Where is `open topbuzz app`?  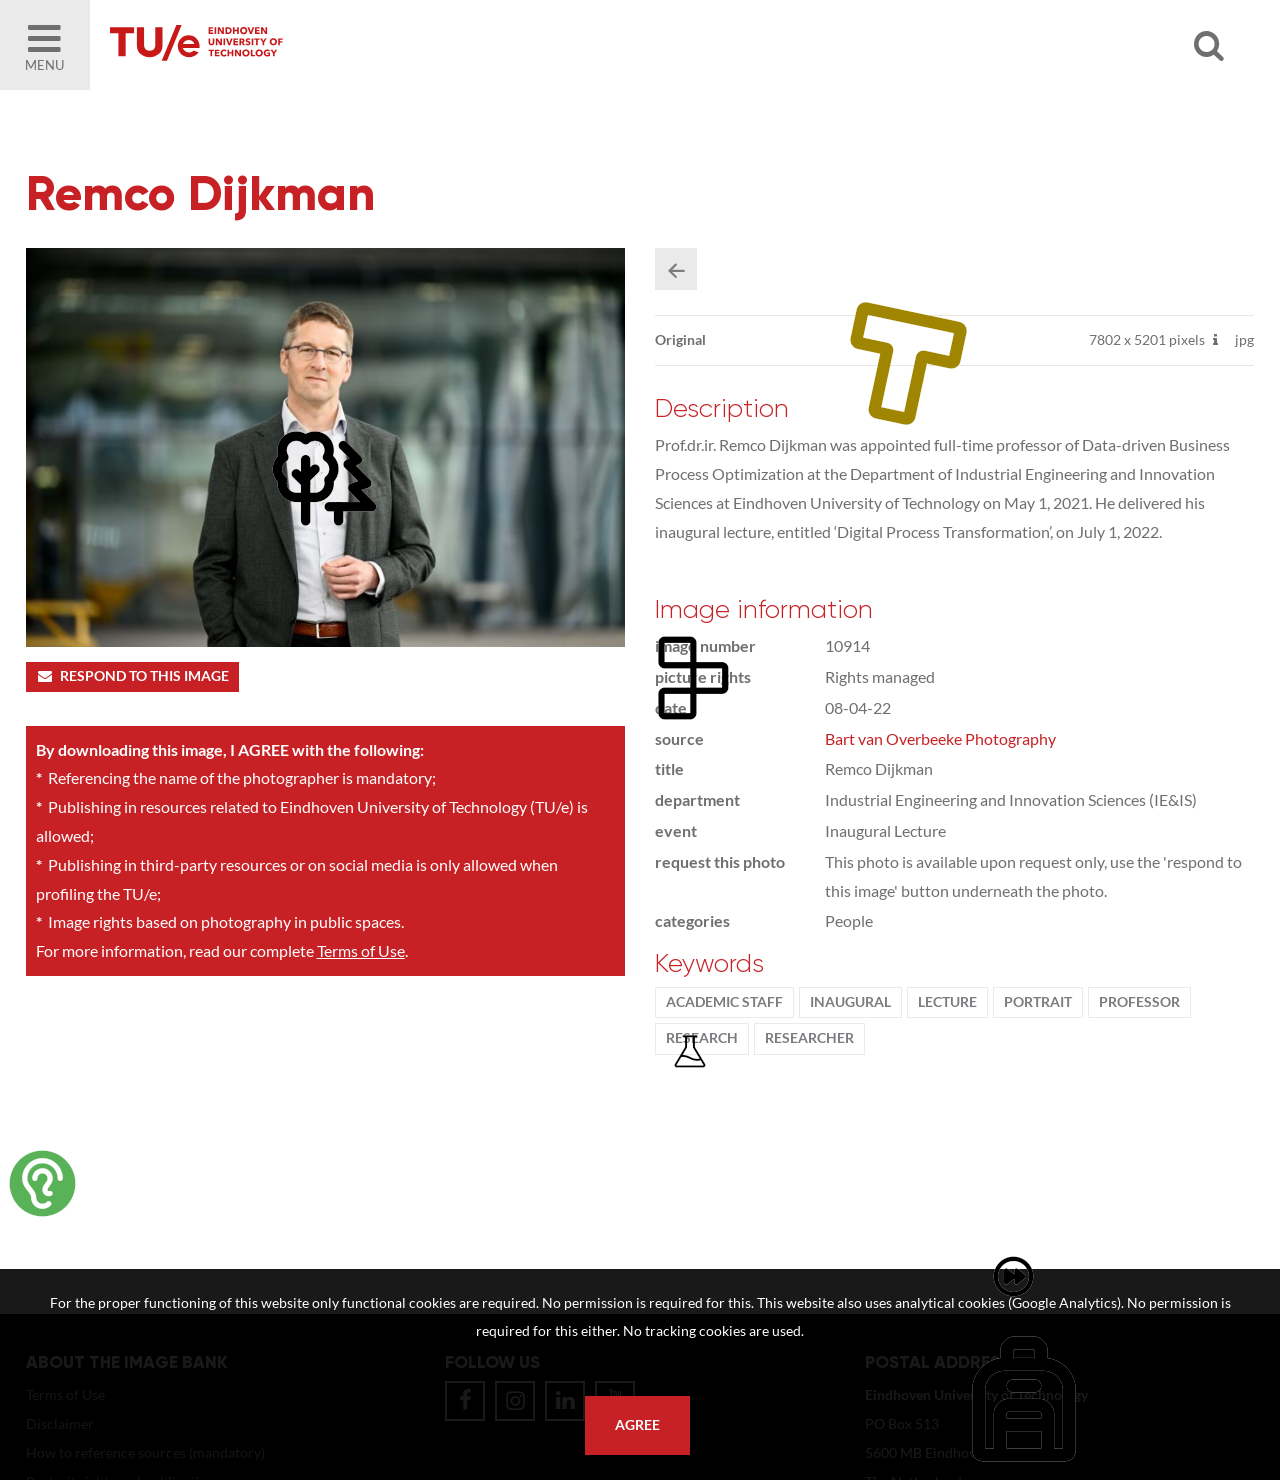 open topbuzz app is located at coordinates (905, 363).